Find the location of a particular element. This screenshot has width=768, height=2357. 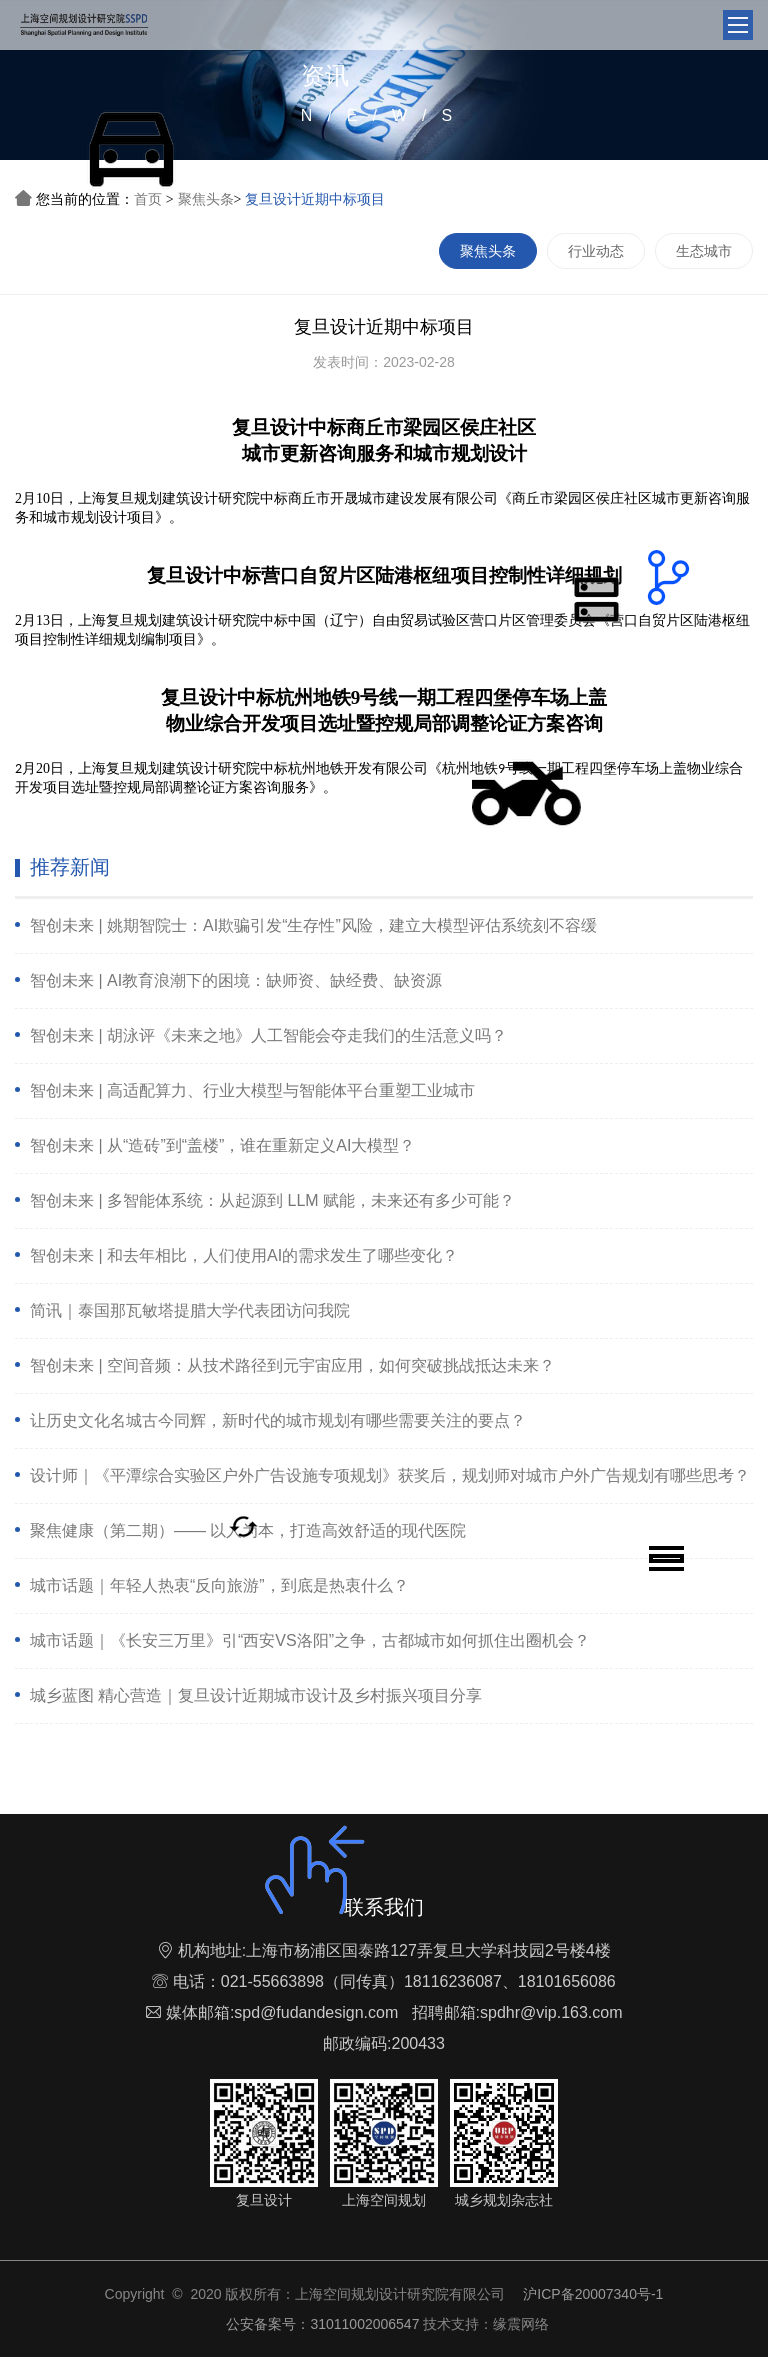

access server or DNS settings is located at coordinates (596, 599).